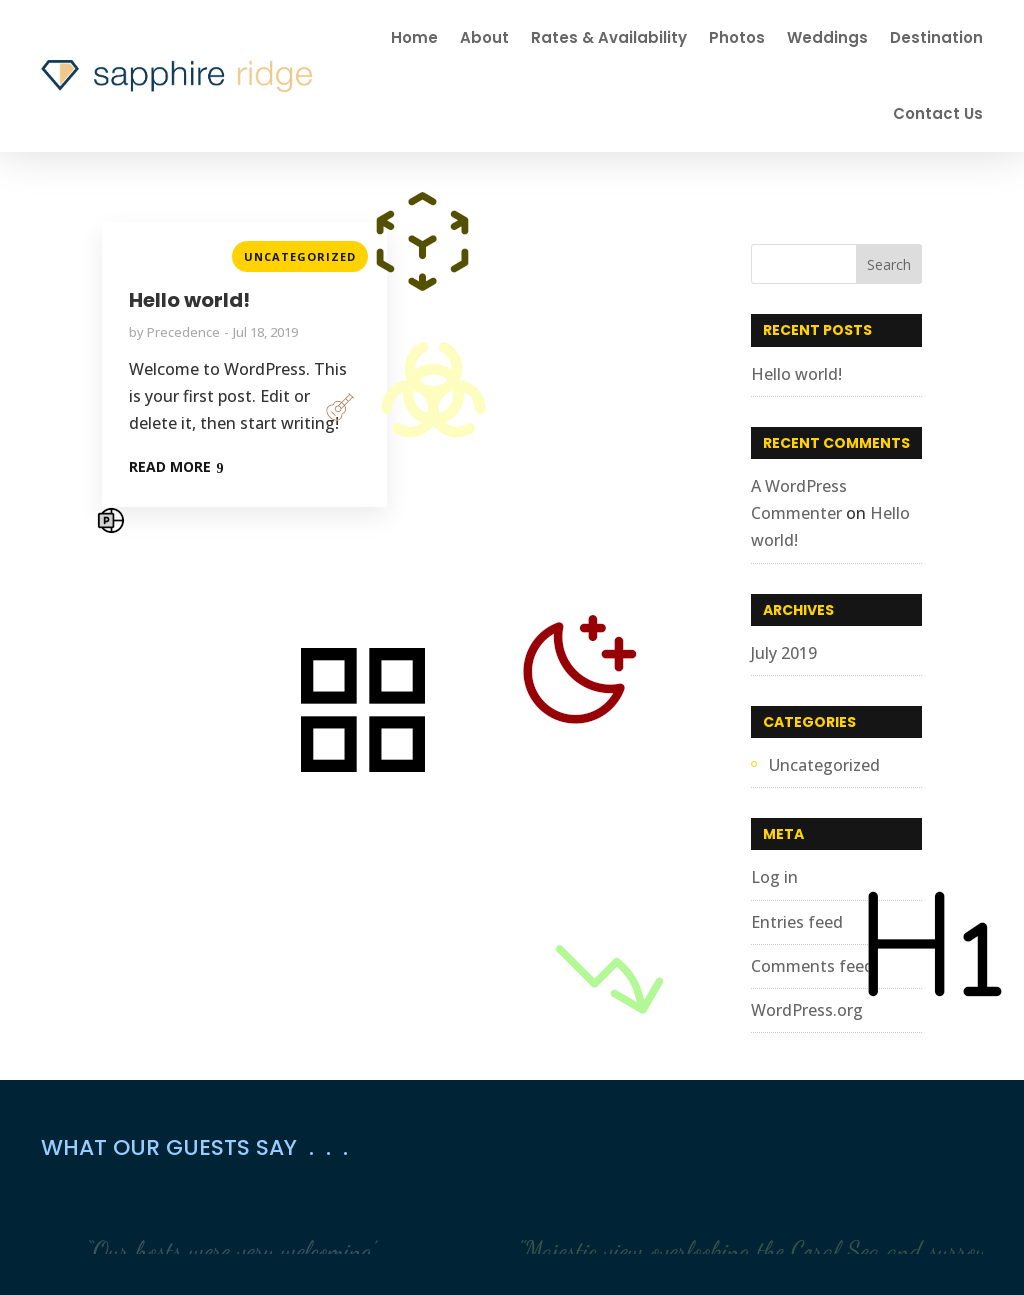 The height and width of the screenshot is (1295, 1024). Describe the element at coordinates (935, 944) in the screenshot. I see `format text as heading level 1` at that location.